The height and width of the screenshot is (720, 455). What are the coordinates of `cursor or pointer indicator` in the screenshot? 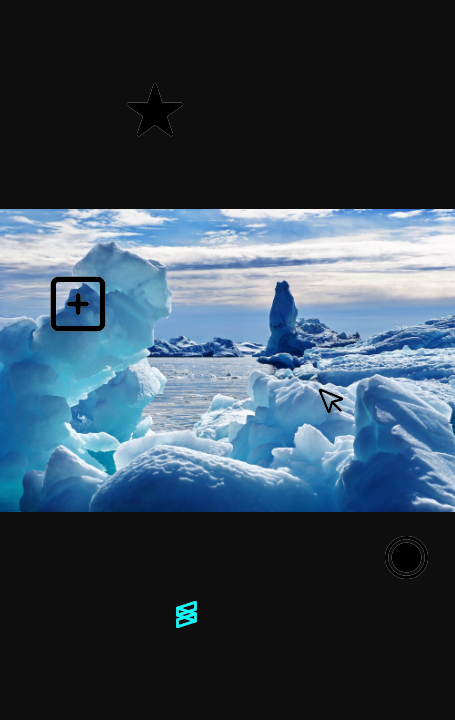 It's located at (331, 401).